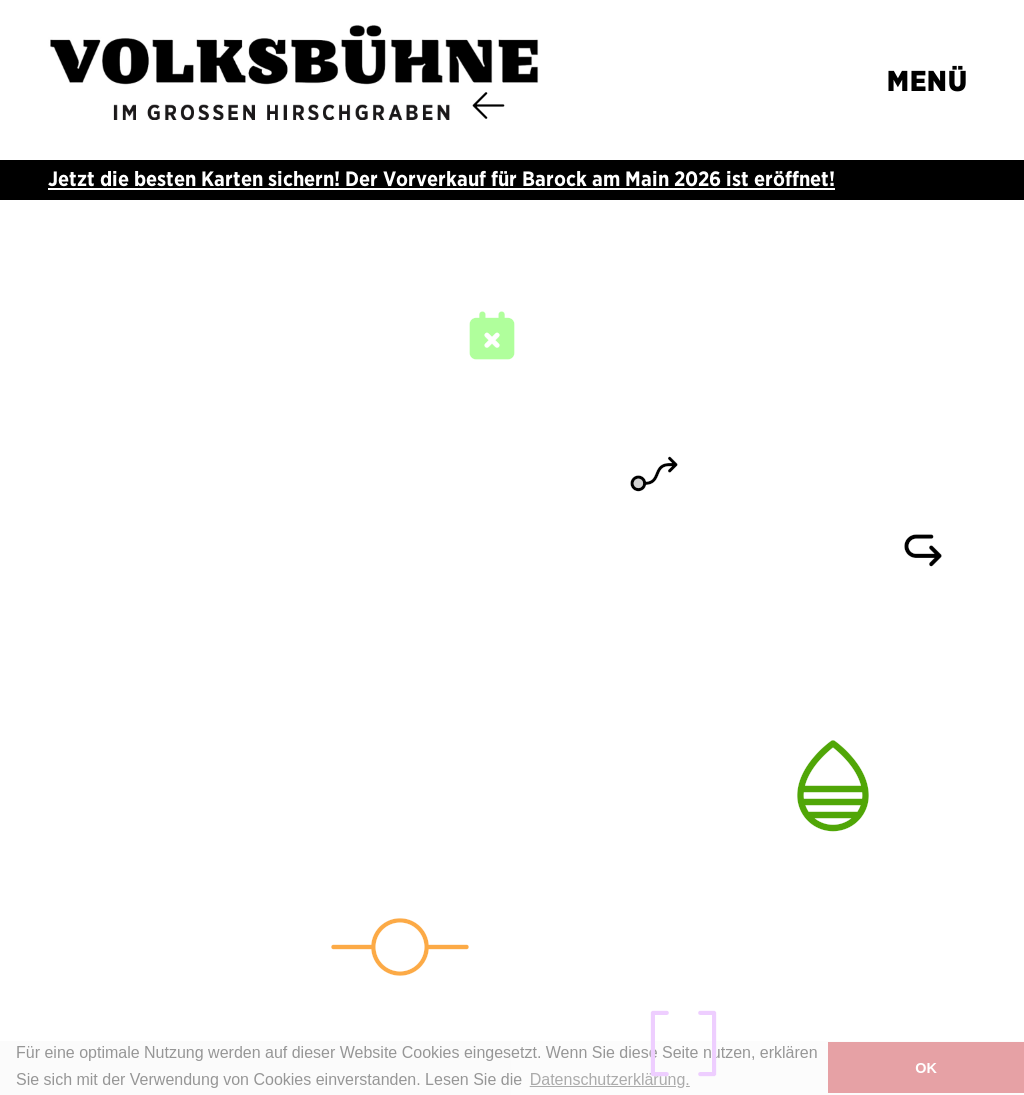 Image resolution: width=1024 pixels, height=1095 pixels. Describe the element at coordinates (923, 549) in the screenshot. I see `redo last action` at that location.